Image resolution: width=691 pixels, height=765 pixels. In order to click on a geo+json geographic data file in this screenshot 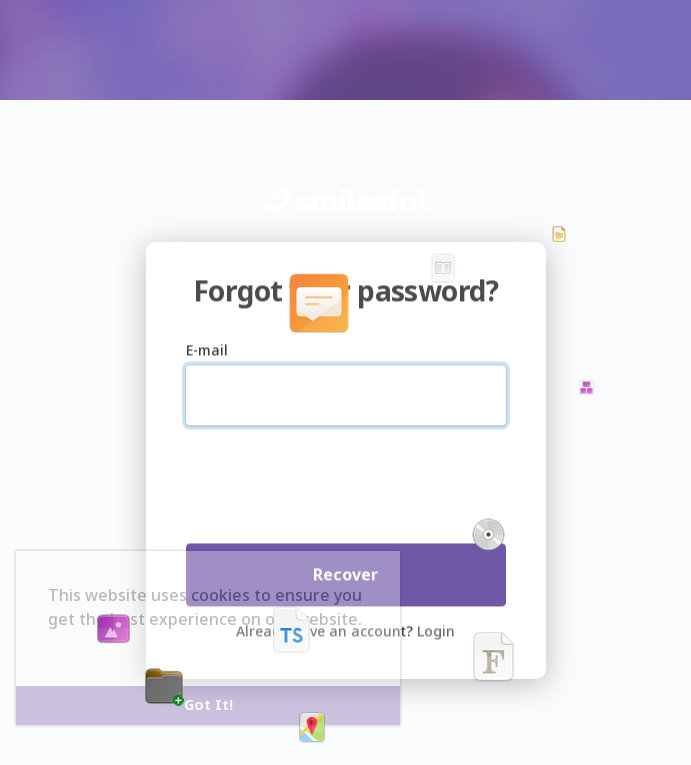, I will do `click(312, 727)`.